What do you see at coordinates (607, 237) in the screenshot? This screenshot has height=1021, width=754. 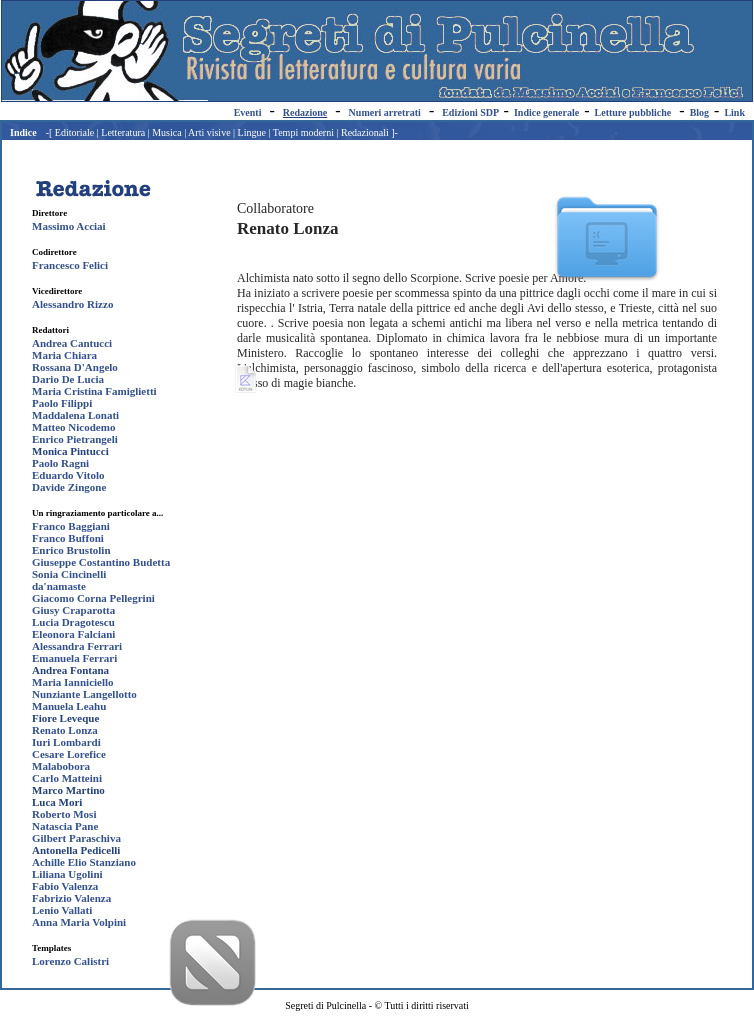 I see `open PC or windows computer folder` at bounding box center [607, 237].